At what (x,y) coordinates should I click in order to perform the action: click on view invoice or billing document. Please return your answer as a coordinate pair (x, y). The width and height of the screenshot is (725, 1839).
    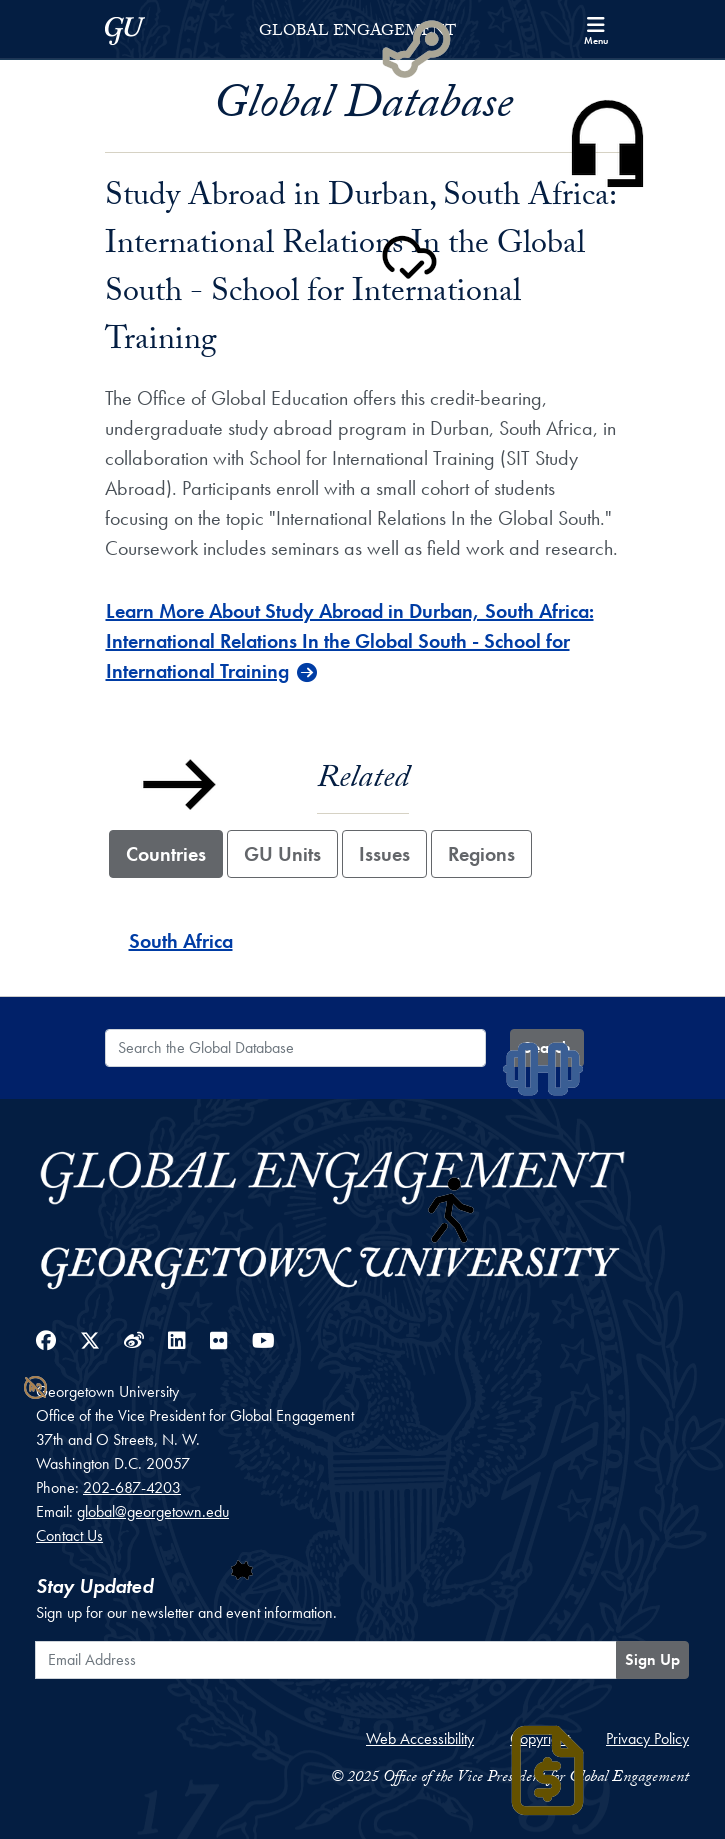
    Looking at the image, I should click on (547, 1770).